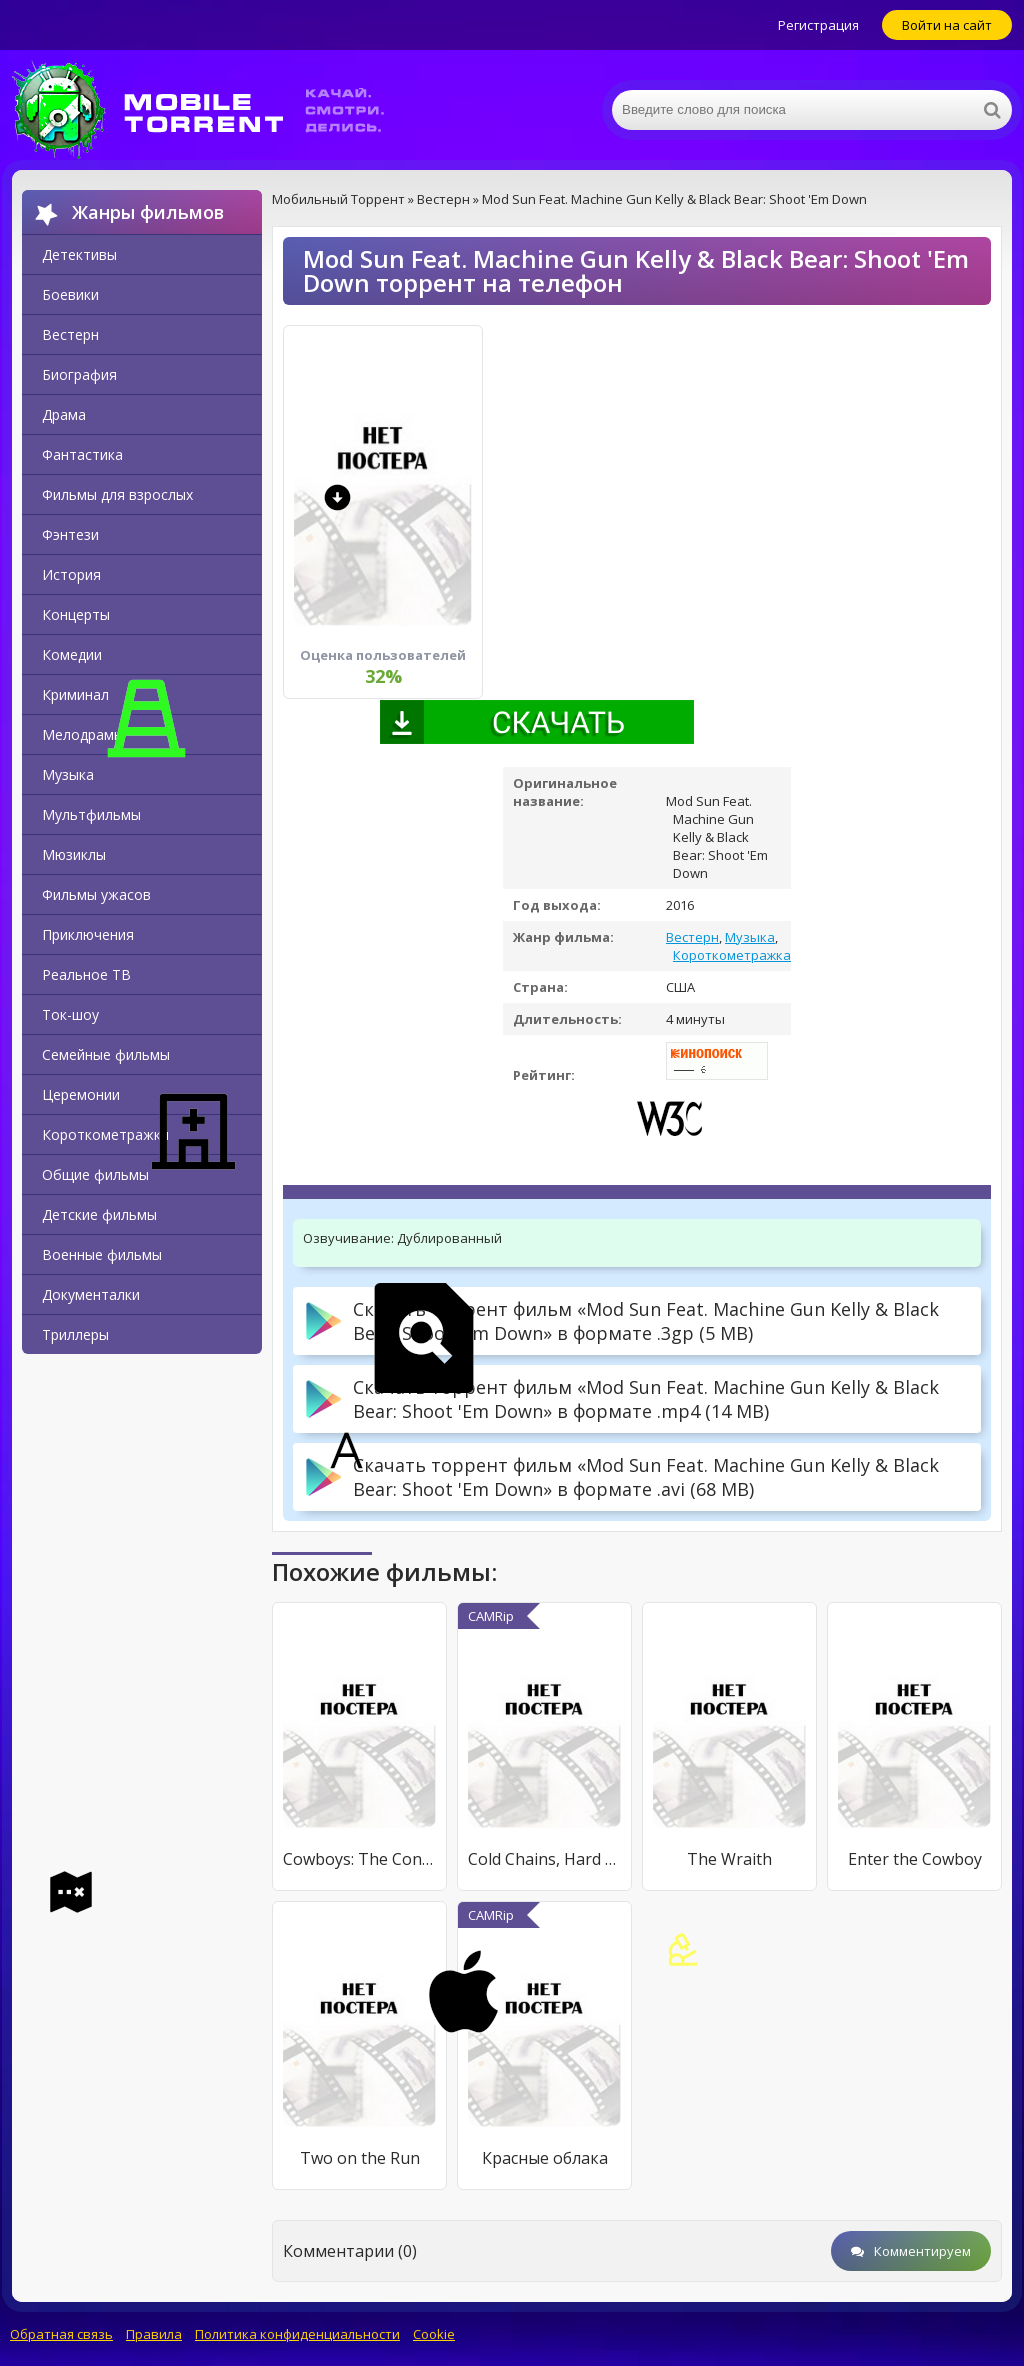  I want to click on access lab results or diagnostics, so click(683, 1950).